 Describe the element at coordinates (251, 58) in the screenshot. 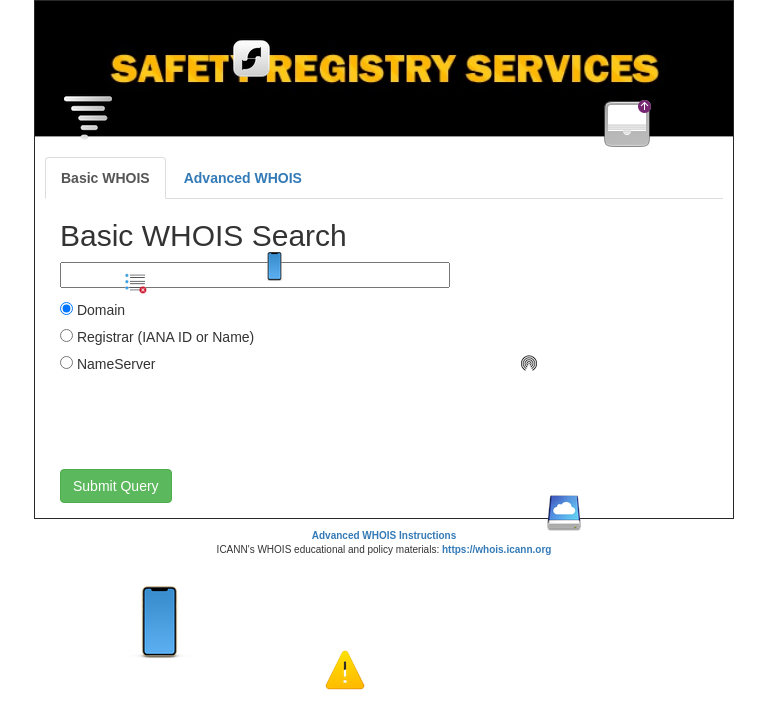

I see `open screenpipe app` at that location.